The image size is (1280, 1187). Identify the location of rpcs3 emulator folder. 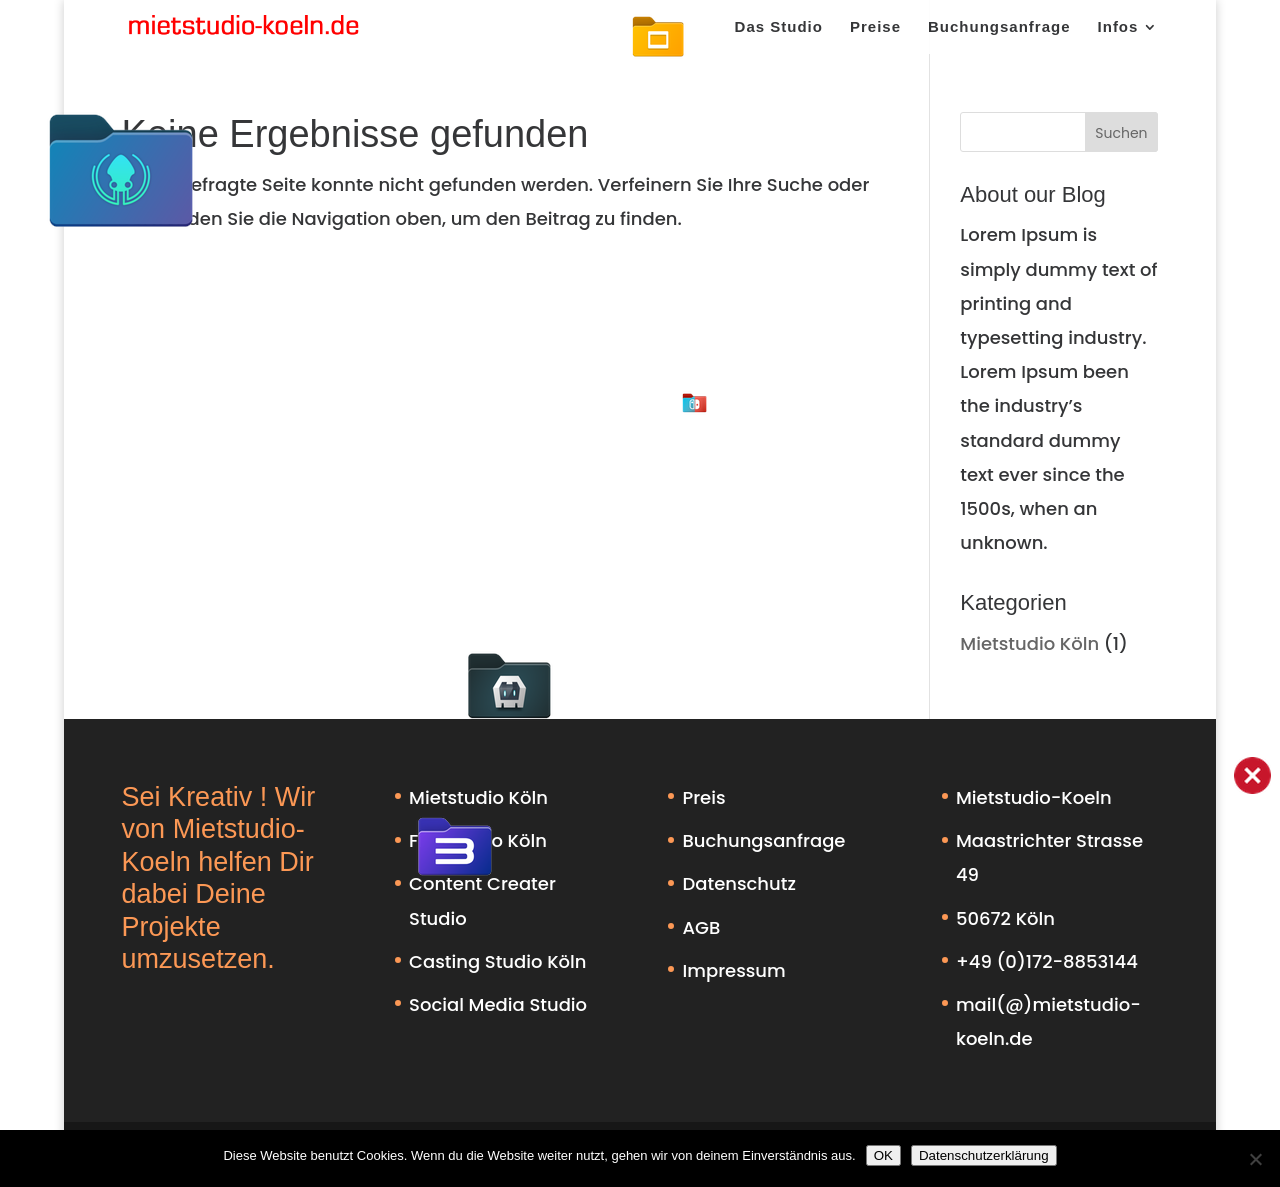
(454, 848).